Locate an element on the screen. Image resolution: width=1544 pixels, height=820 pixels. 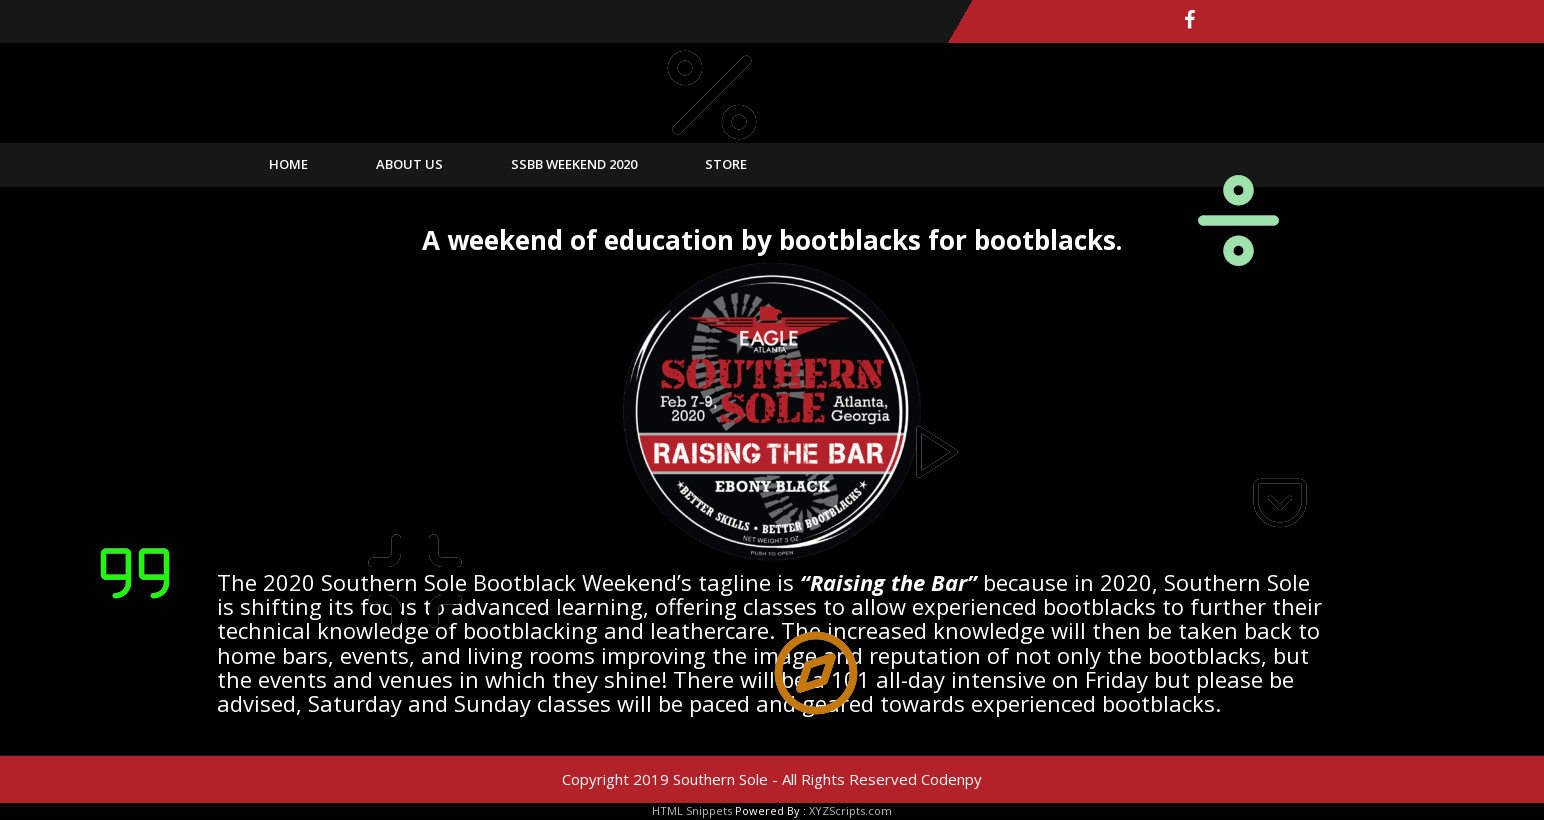
access navigation or directional features is located at coordinates (816, 673).